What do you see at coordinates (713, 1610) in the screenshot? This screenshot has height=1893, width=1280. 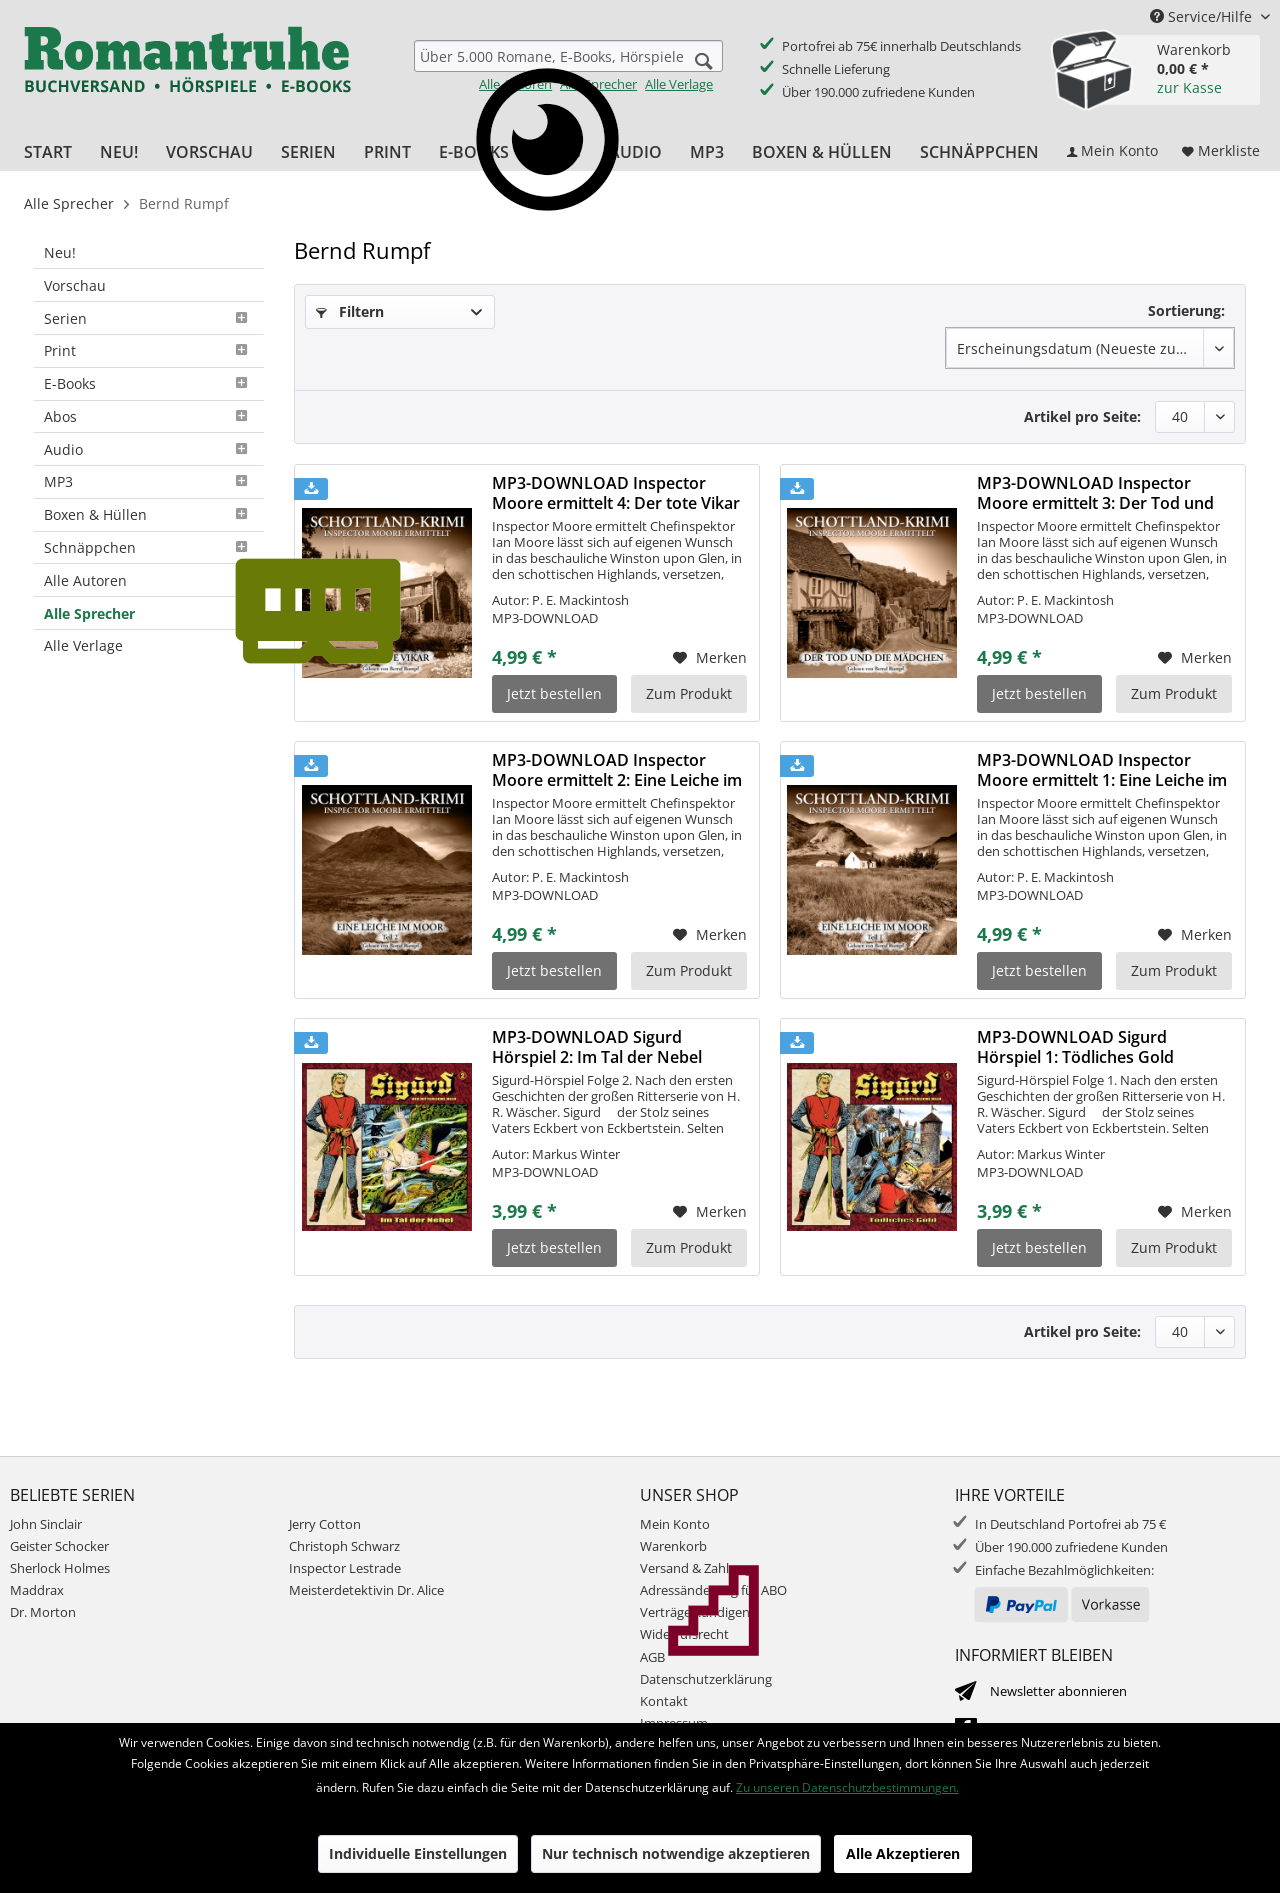 I see `indicates stairs or stairway access` at bounding box center [713, 1610].